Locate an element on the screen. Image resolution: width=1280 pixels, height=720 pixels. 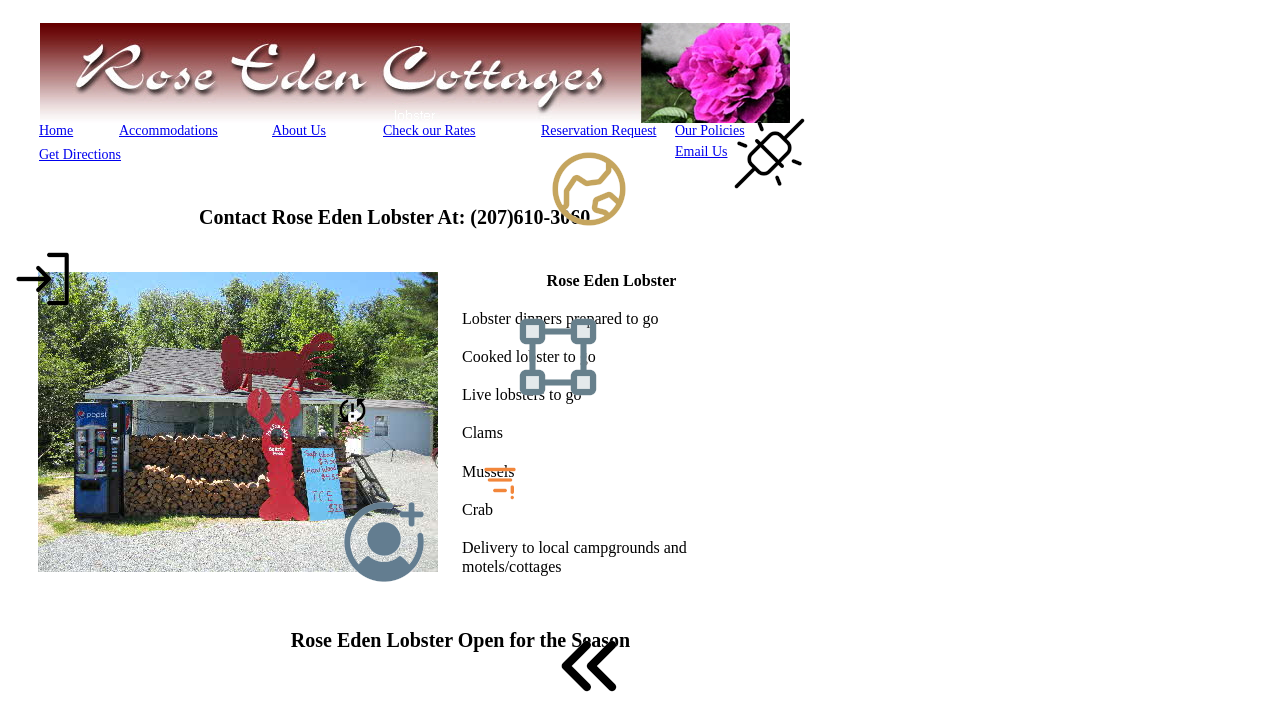
indicates an active connection established is located at coordinates (769, 153).